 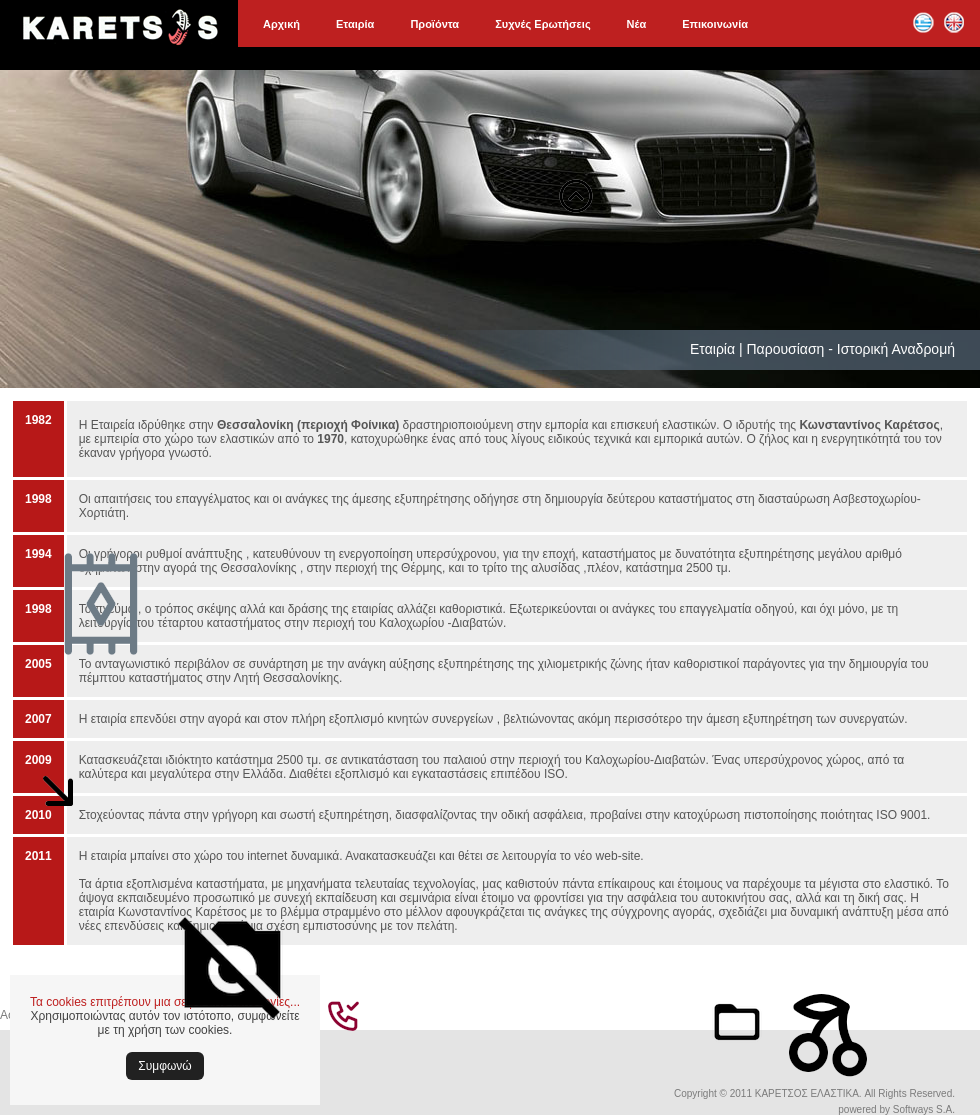 What do you see at coordinates (343, 1015) in the screenshot?
I see `call completed successfully` at bounding box center [343, 1015].